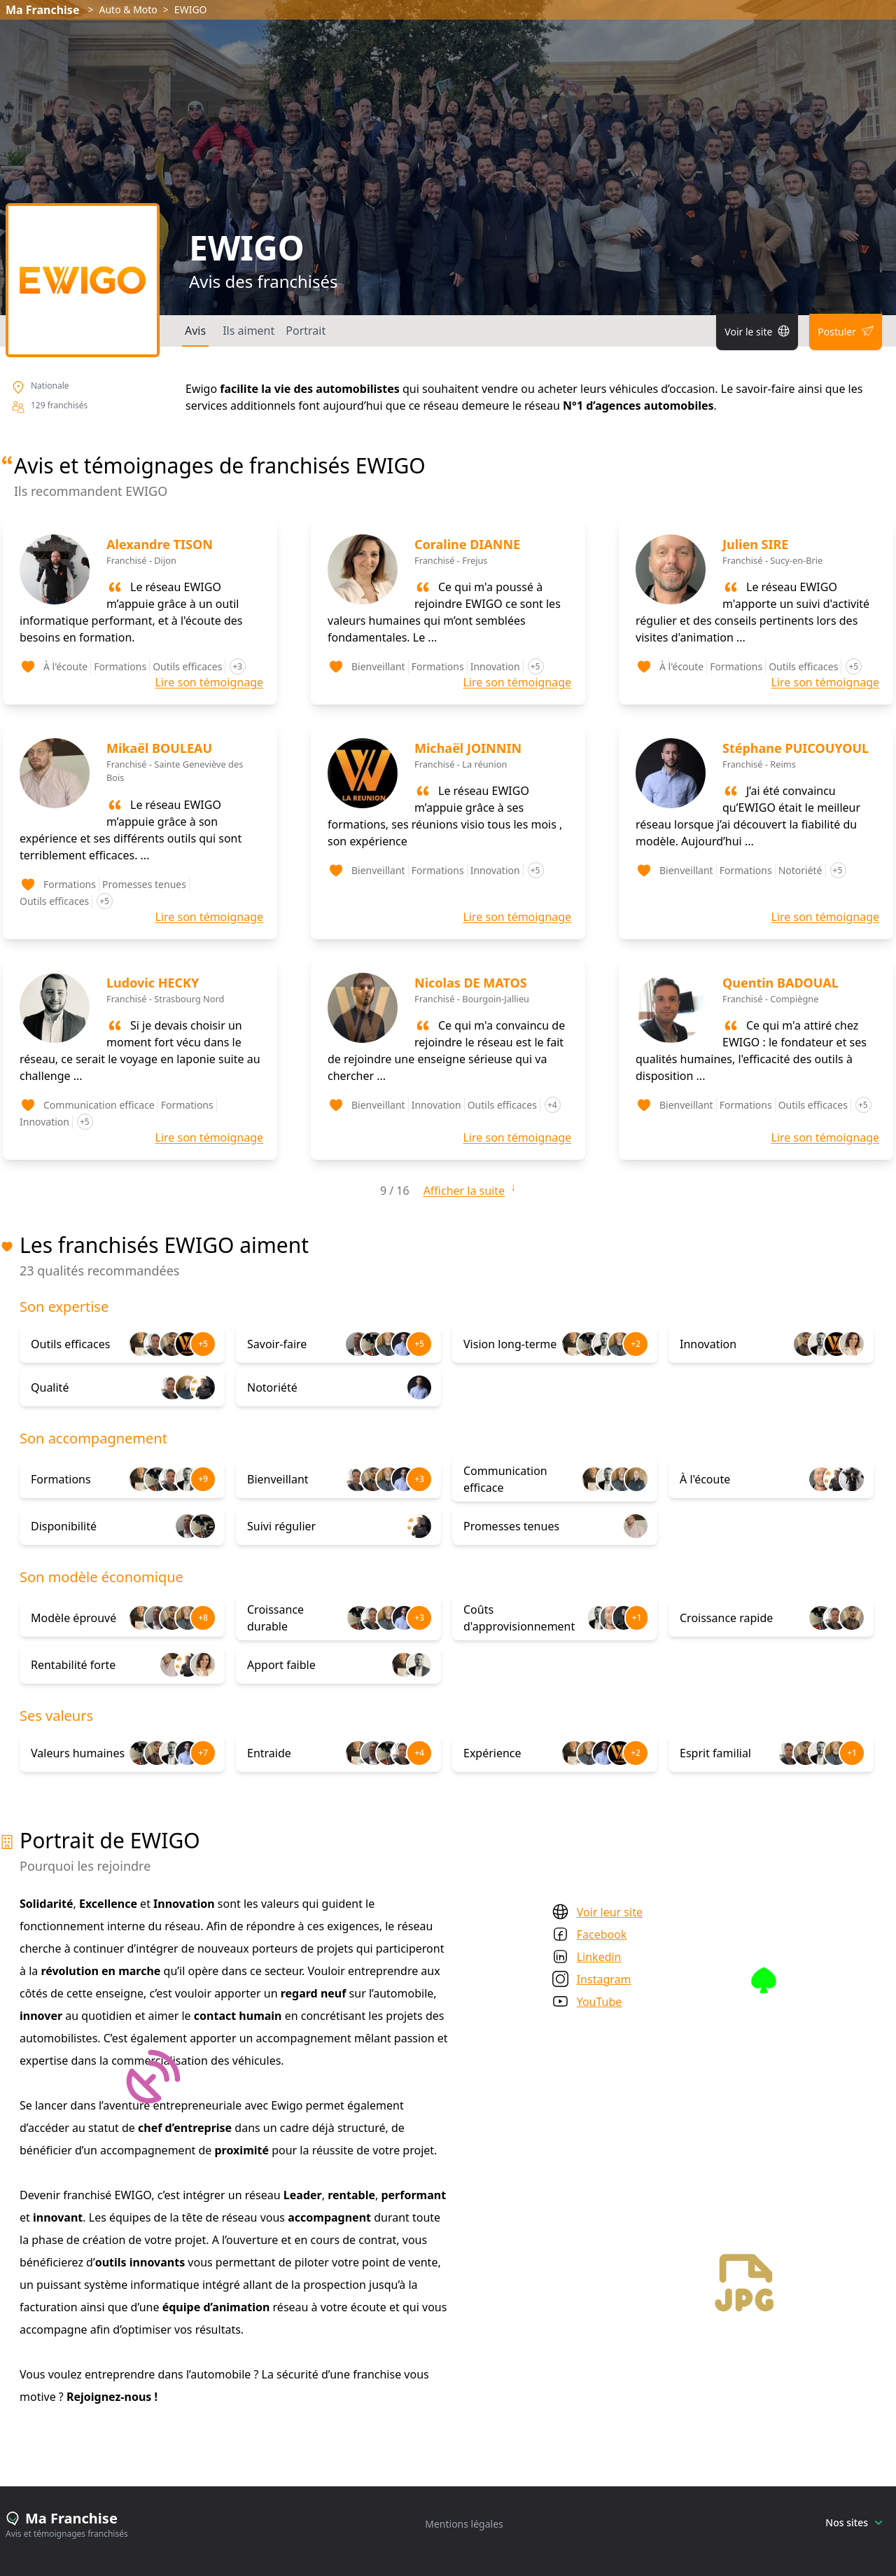 The height and width of the screenshot is (2576, 896). I want to click on play card games or access a cards app, so click(764, 1981).